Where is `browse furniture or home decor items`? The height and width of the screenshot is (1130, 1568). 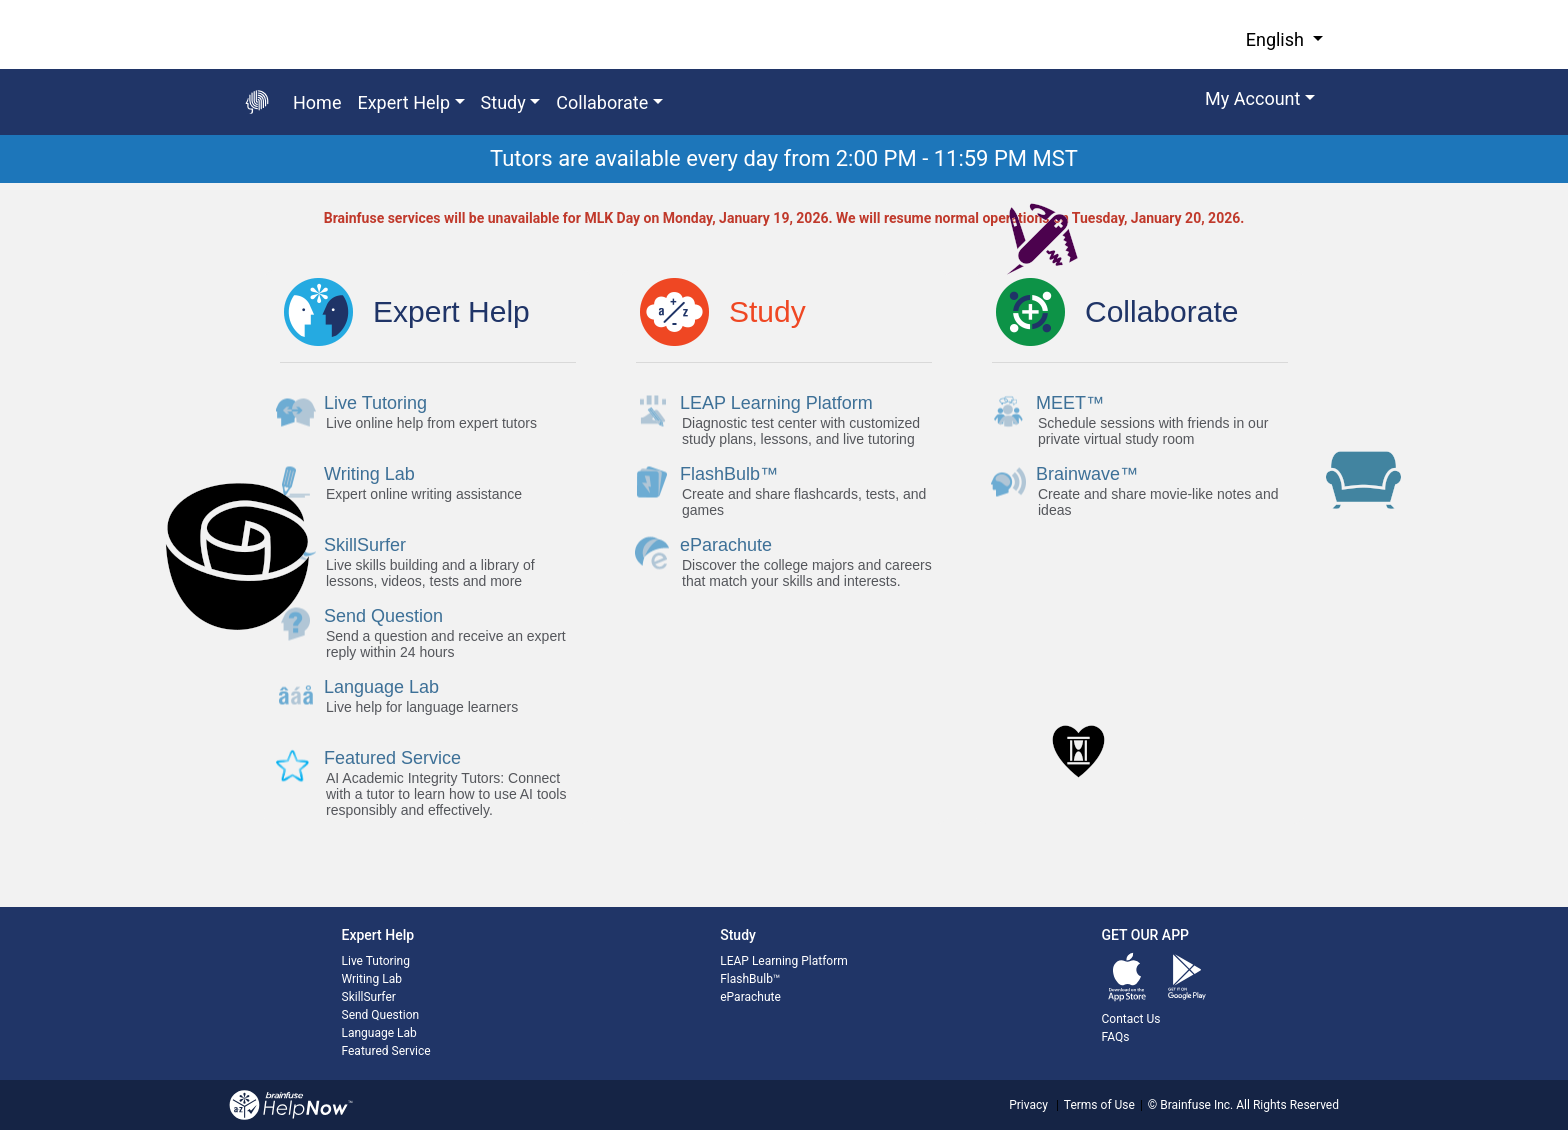 browse furniture or home decor items is located at coordinates (1363, 480).